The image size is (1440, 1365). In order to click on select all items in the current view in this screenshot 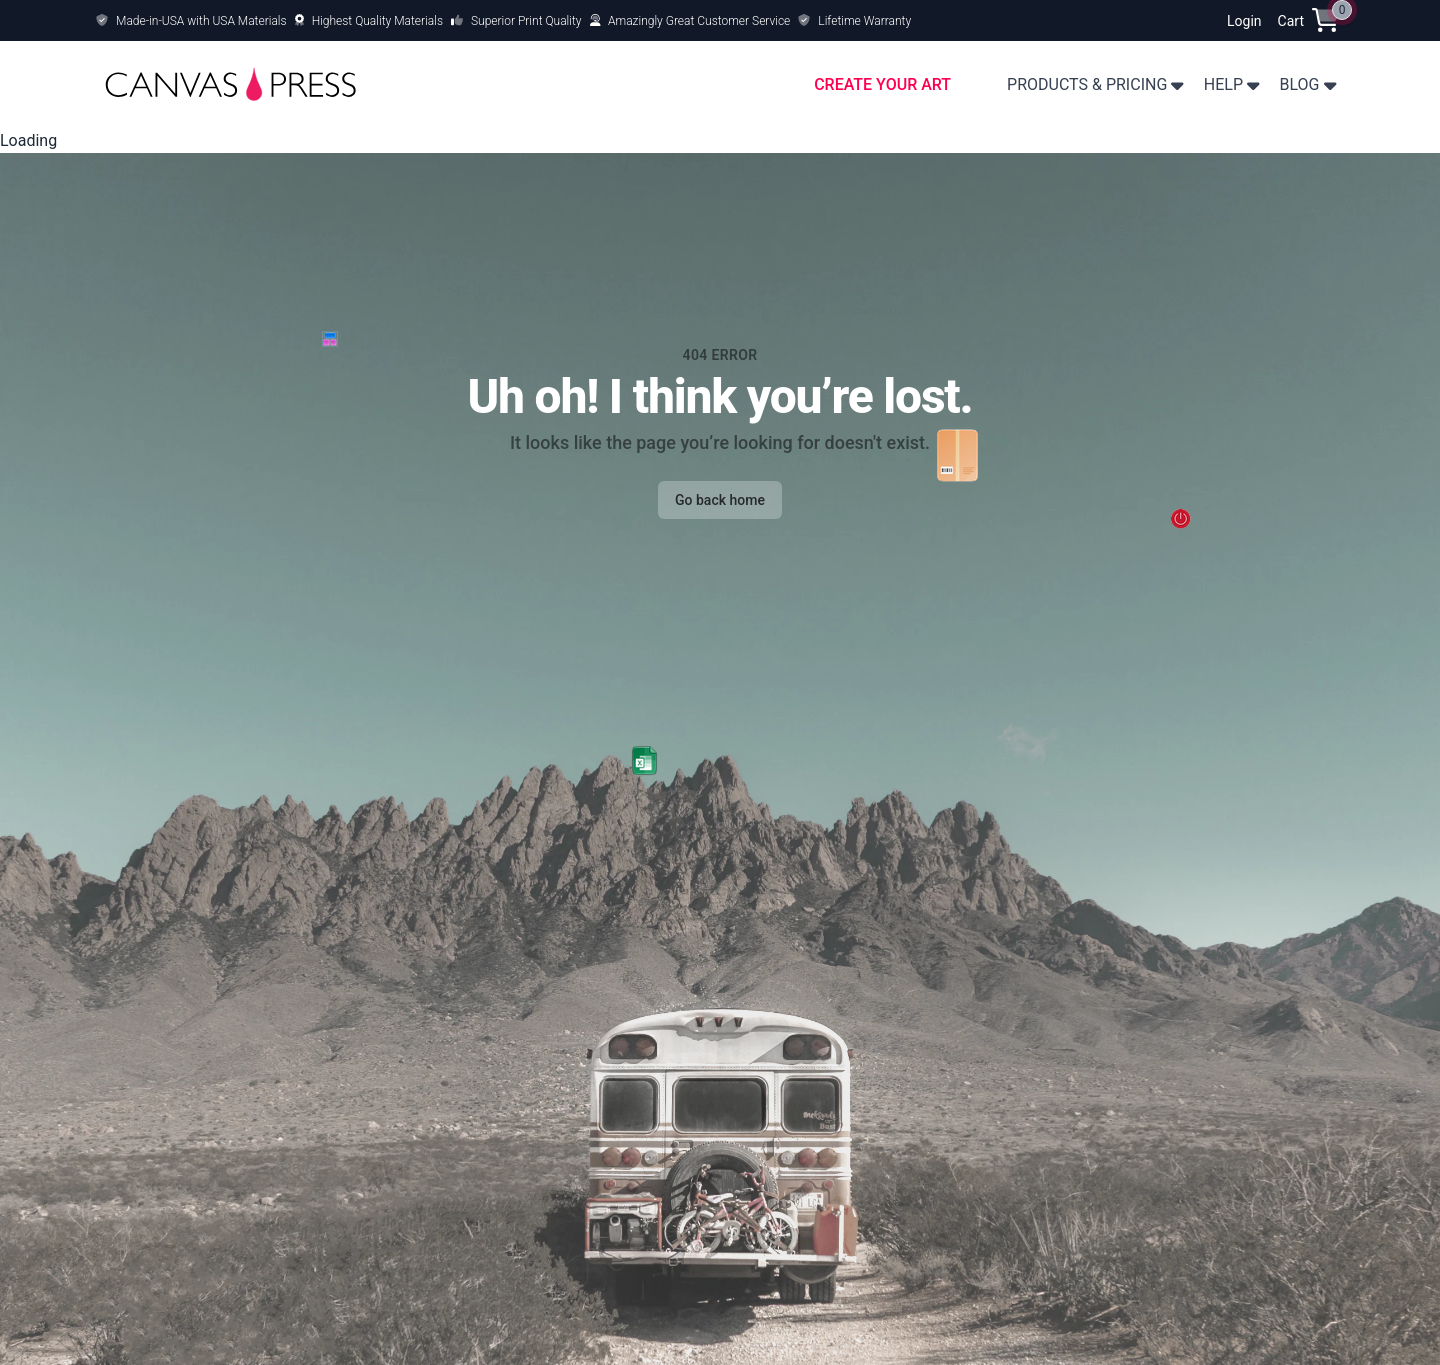, I will do `click(330, 339)`.